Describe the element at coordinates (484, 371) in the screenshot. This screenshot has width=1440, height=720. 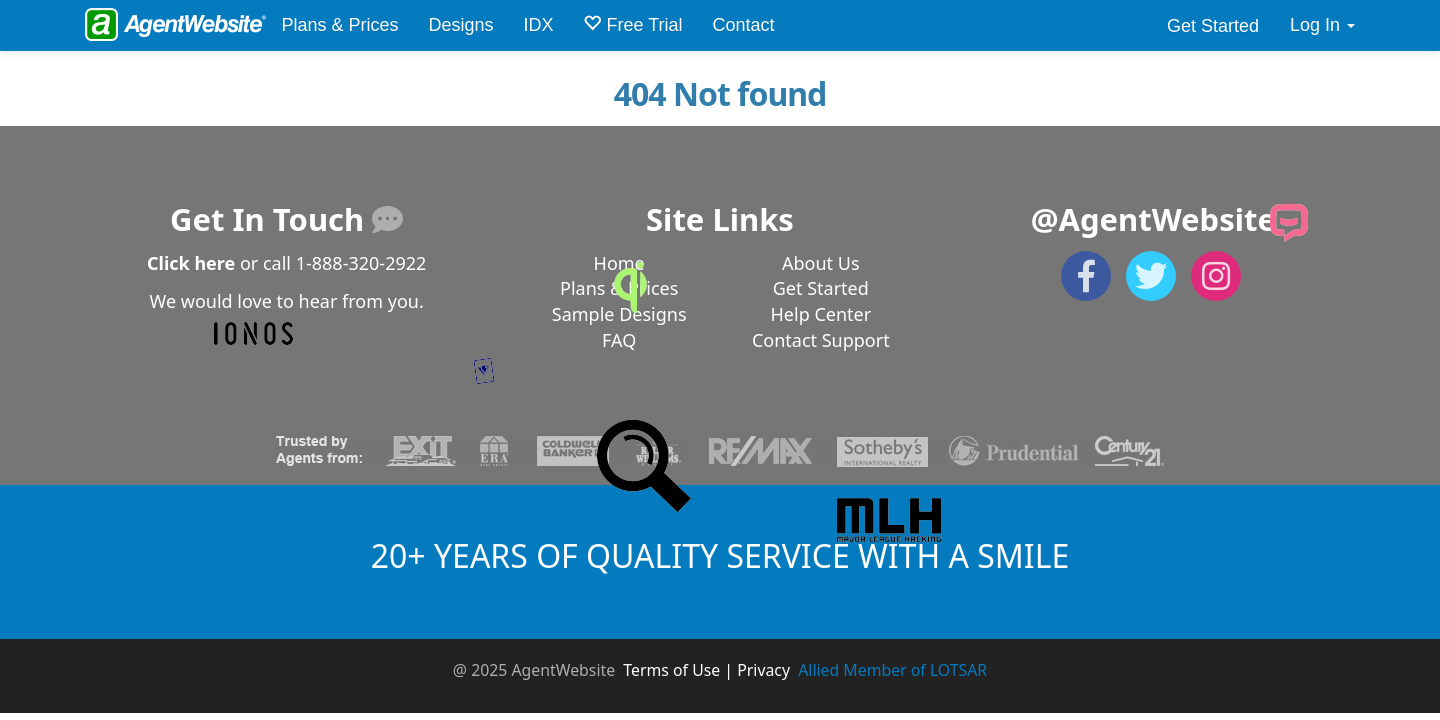
I see `open VitePress documentation site` at that location.